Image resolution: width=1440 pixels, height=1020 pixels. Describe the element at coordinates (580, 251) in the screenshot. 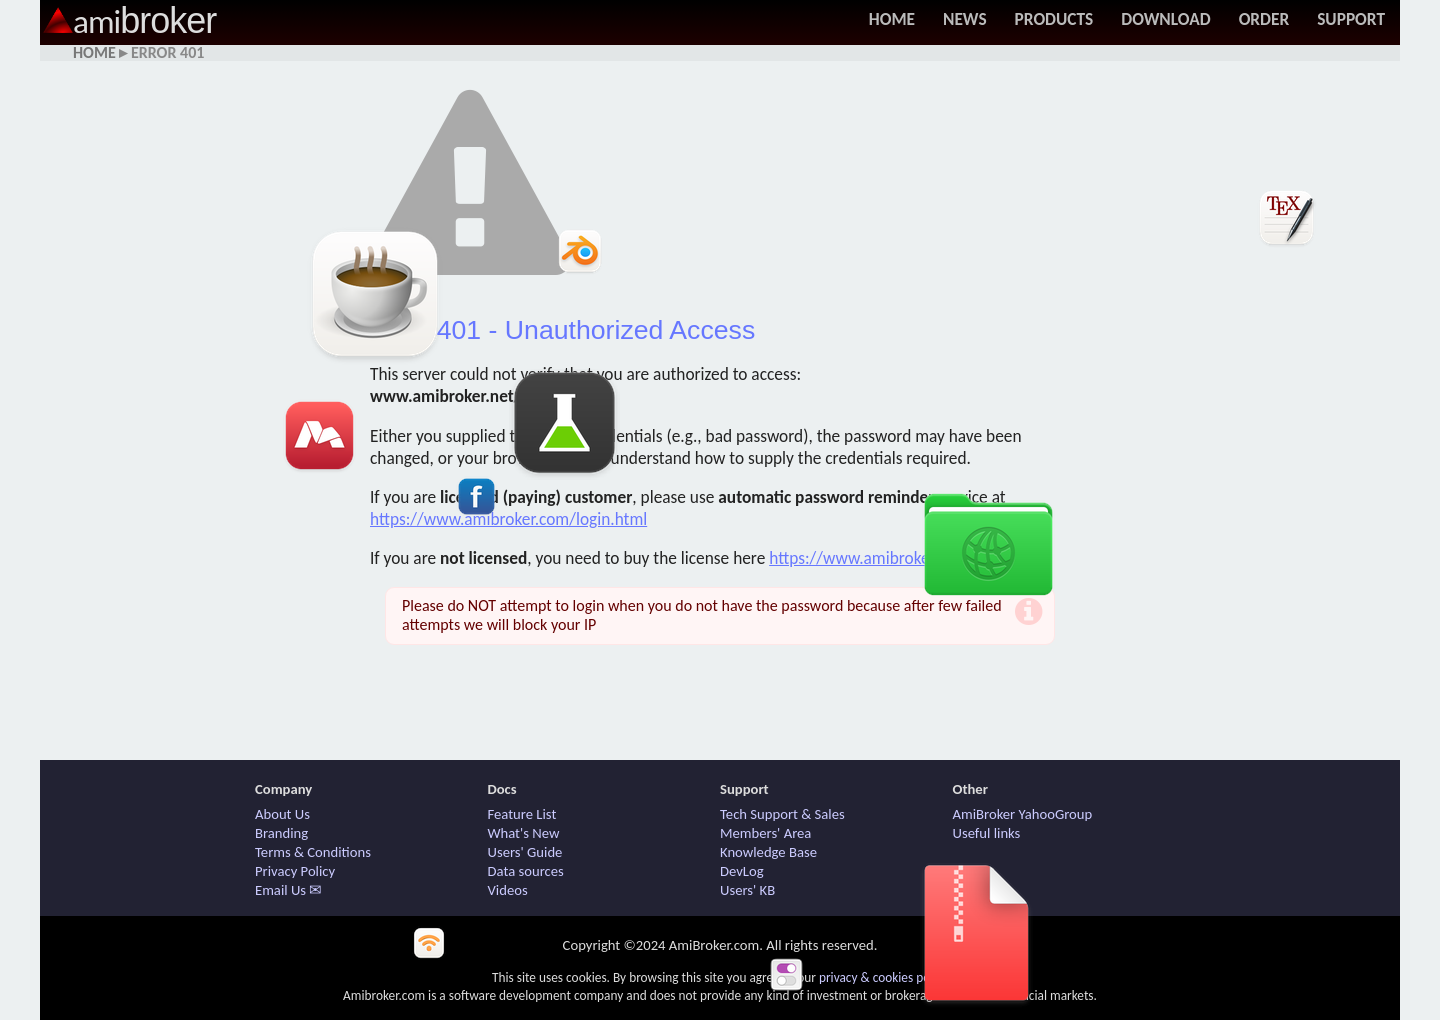

I see `open Blender 3D modeling application` at that location.